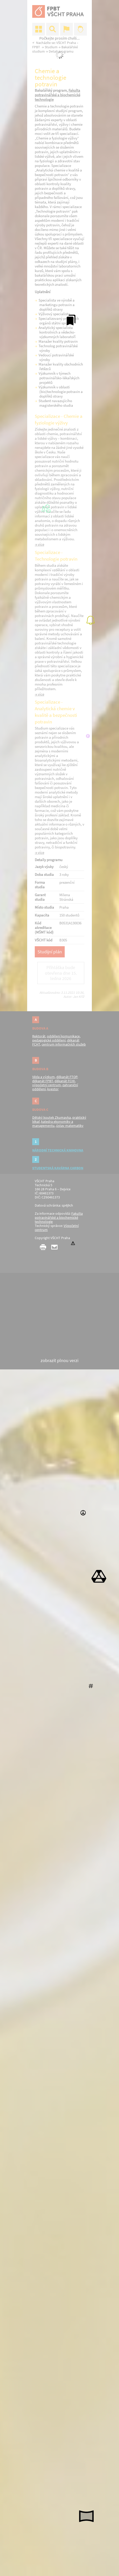  I want to click on peace symbol or anti-war indicator, so click(83, 1513).